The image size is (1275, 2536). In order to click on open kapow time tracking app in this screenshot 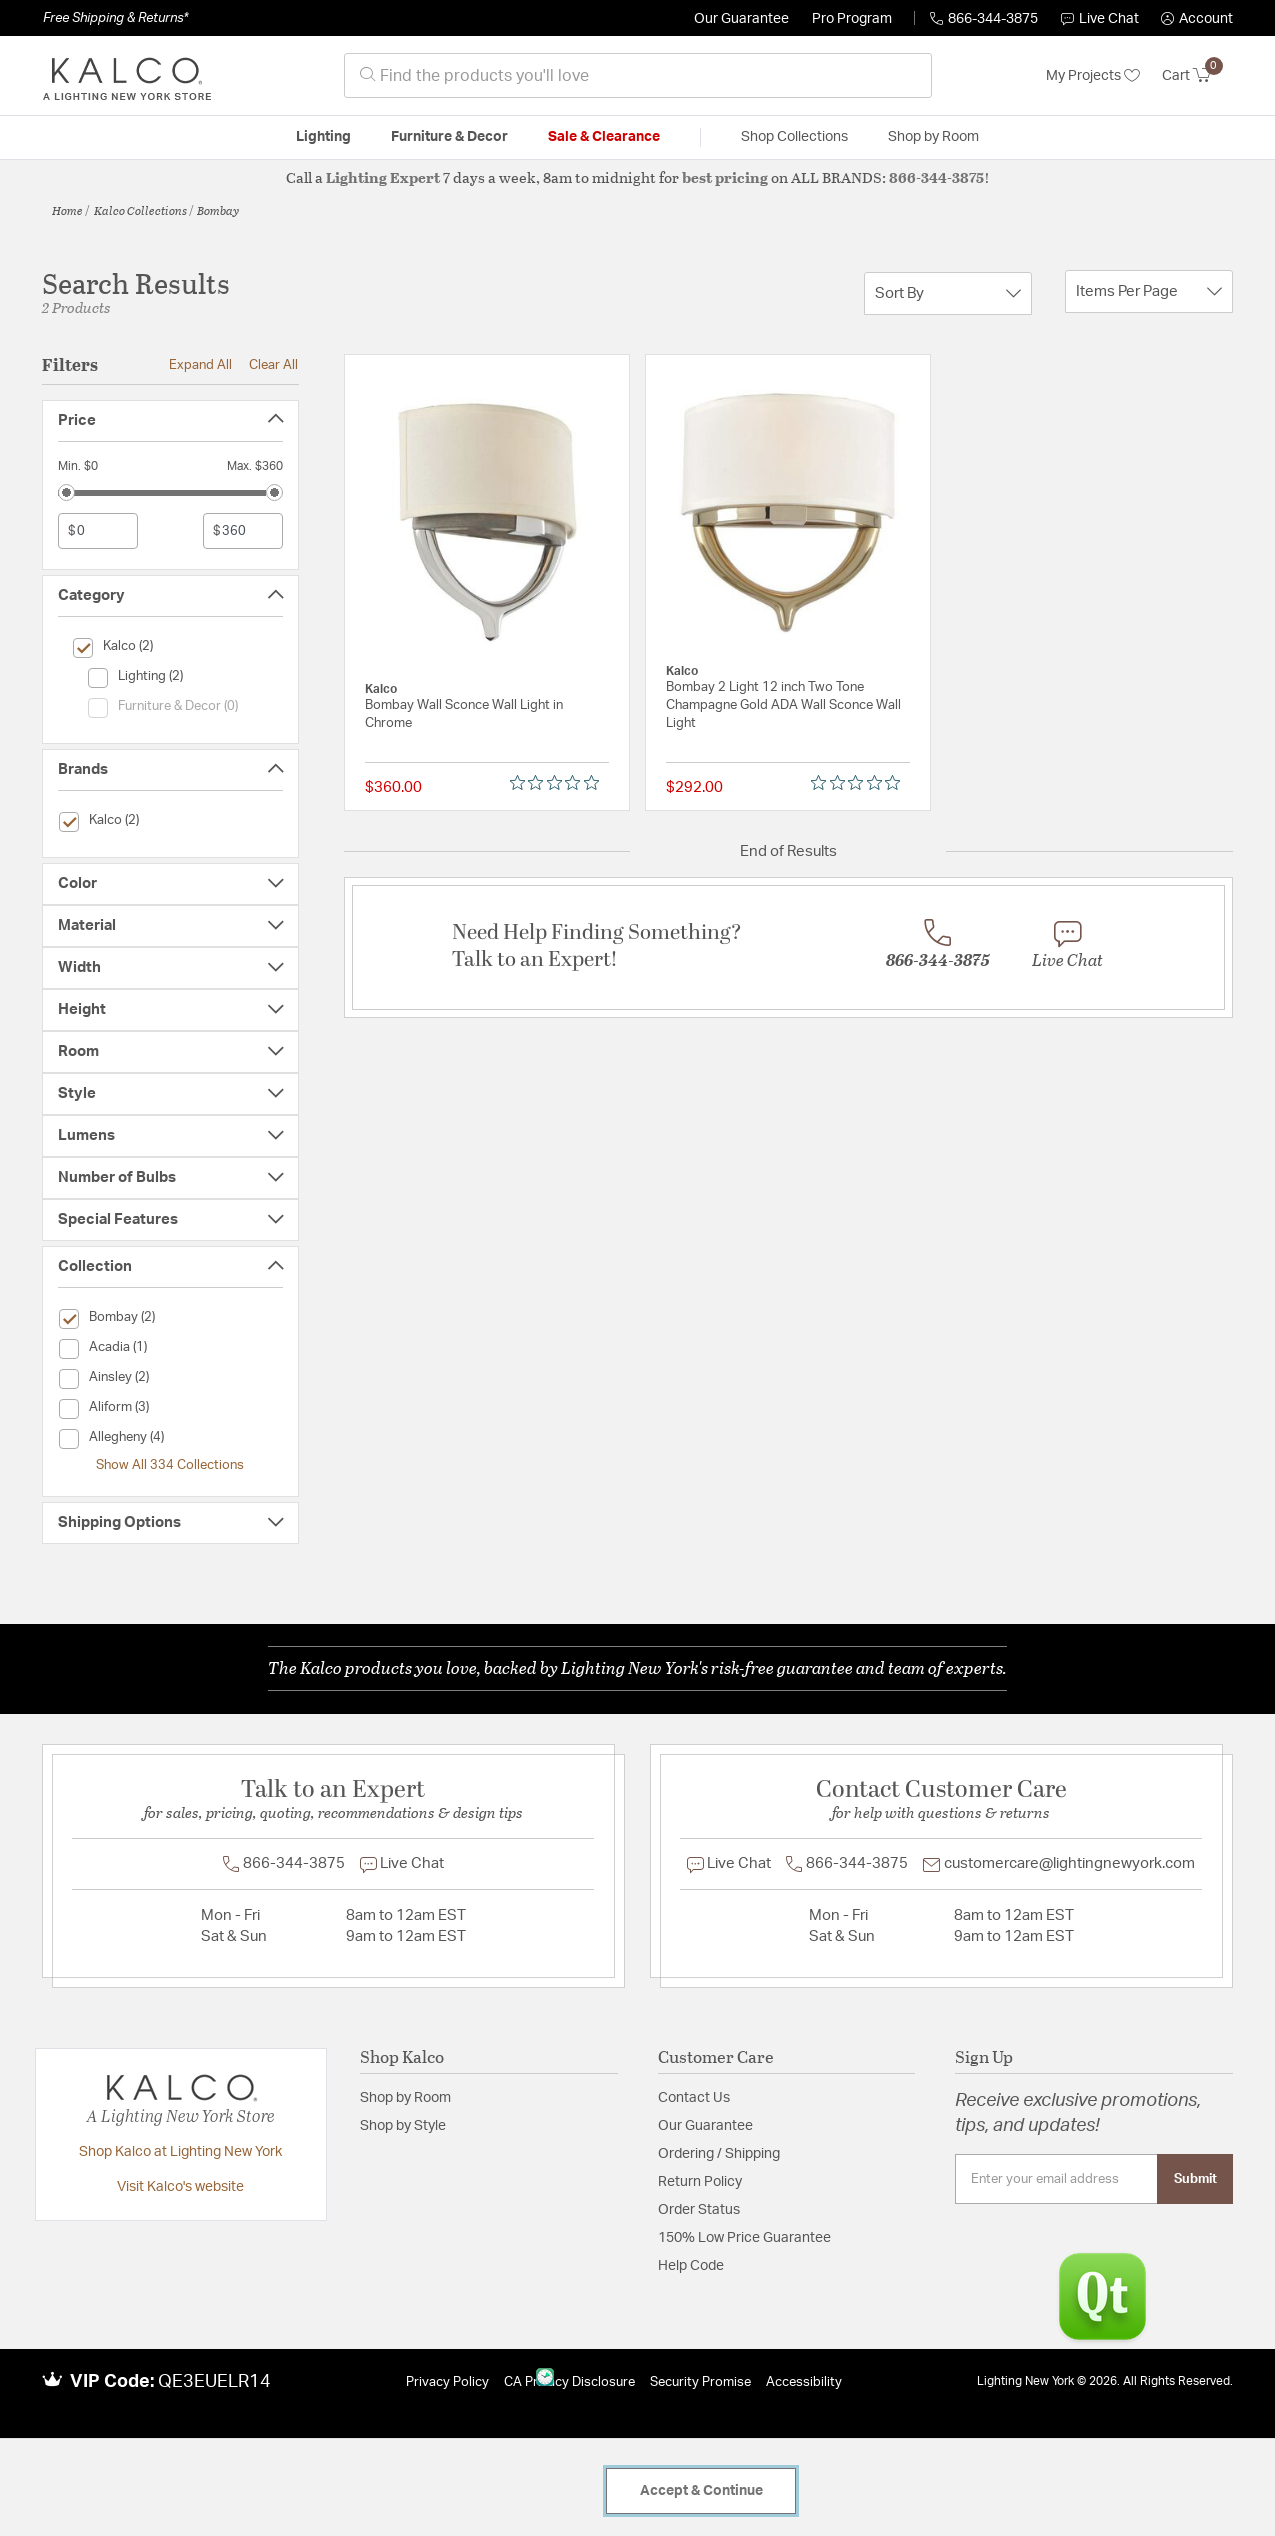, I will do `click(545, 2377)`.